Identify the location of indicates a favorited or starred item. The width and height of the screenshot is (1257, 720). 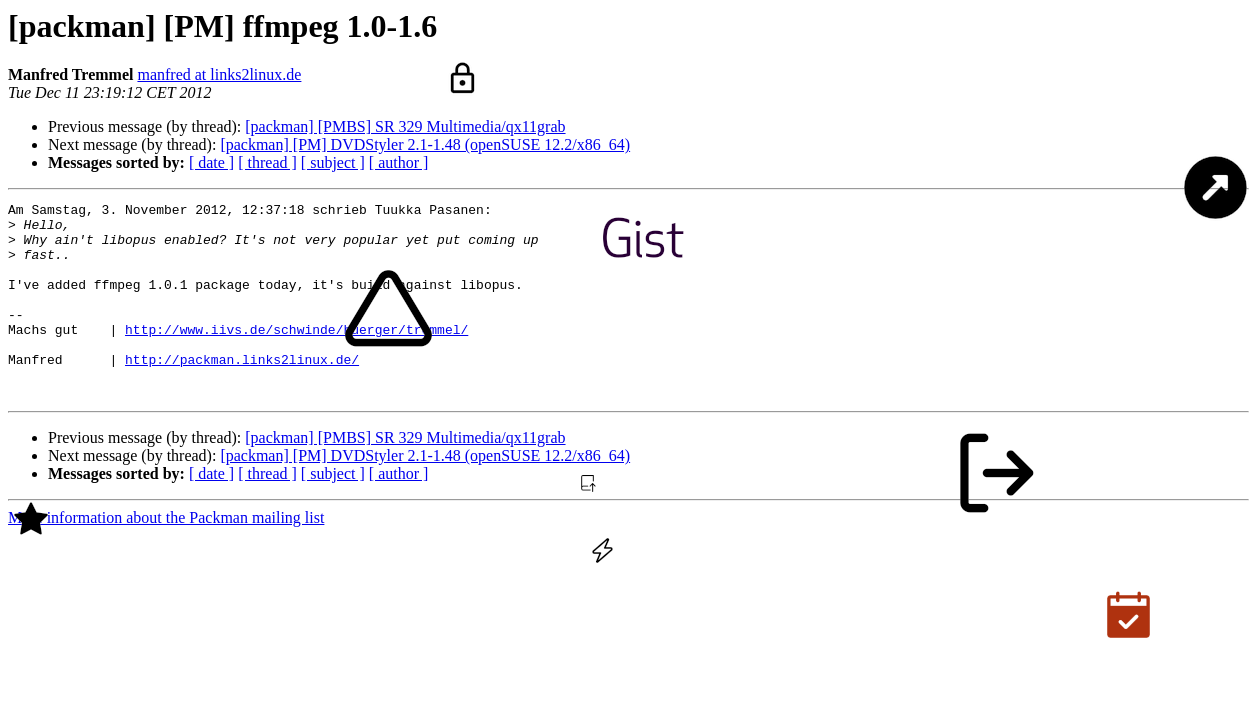
(31, 520).